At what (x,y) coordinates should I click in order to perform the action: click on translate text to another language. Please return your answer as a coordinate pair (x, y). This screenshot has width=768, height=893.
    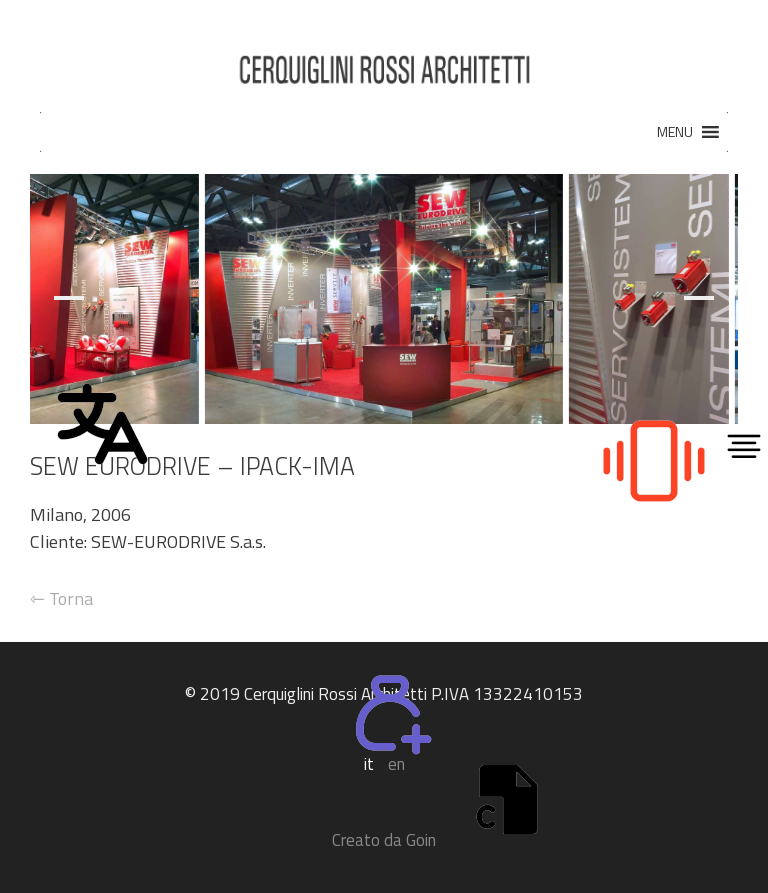
    Looking at the image, I should click on (99, 425).